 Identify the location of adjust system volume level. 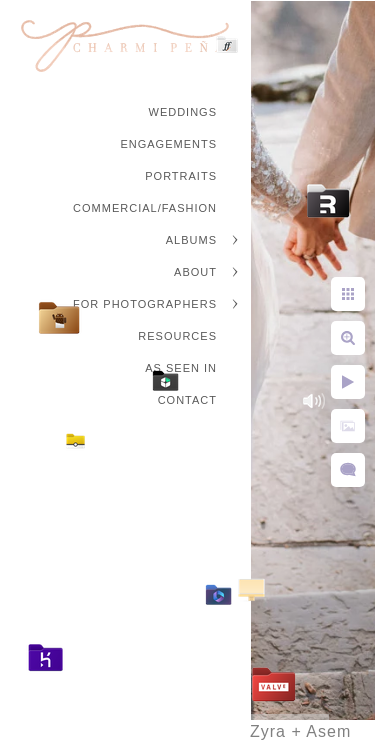
(314, 401).